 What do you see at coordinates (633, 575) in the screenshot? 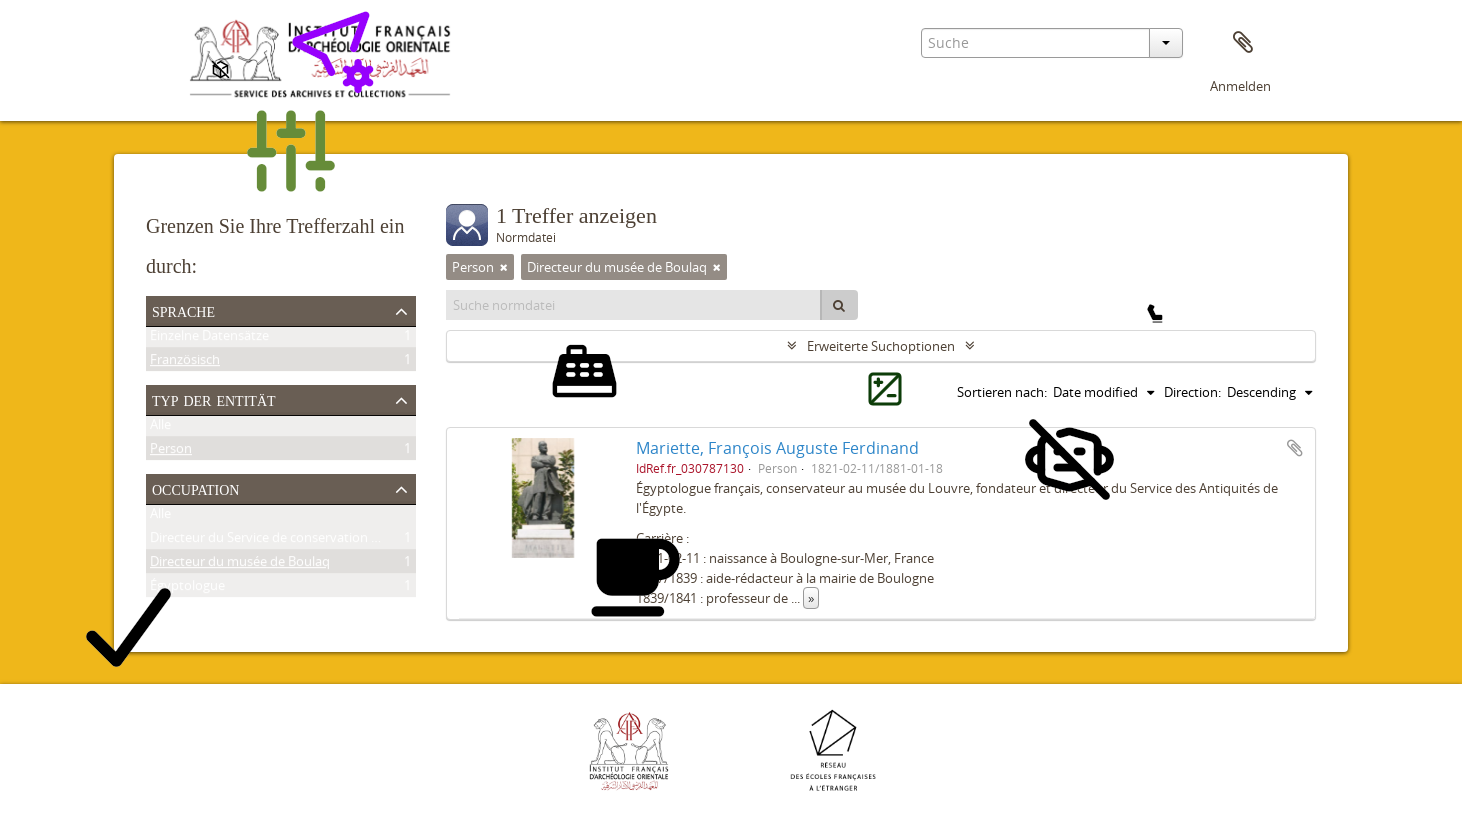
I see `find nearby coffee shops or cafés` at bounding box center [633, 575].